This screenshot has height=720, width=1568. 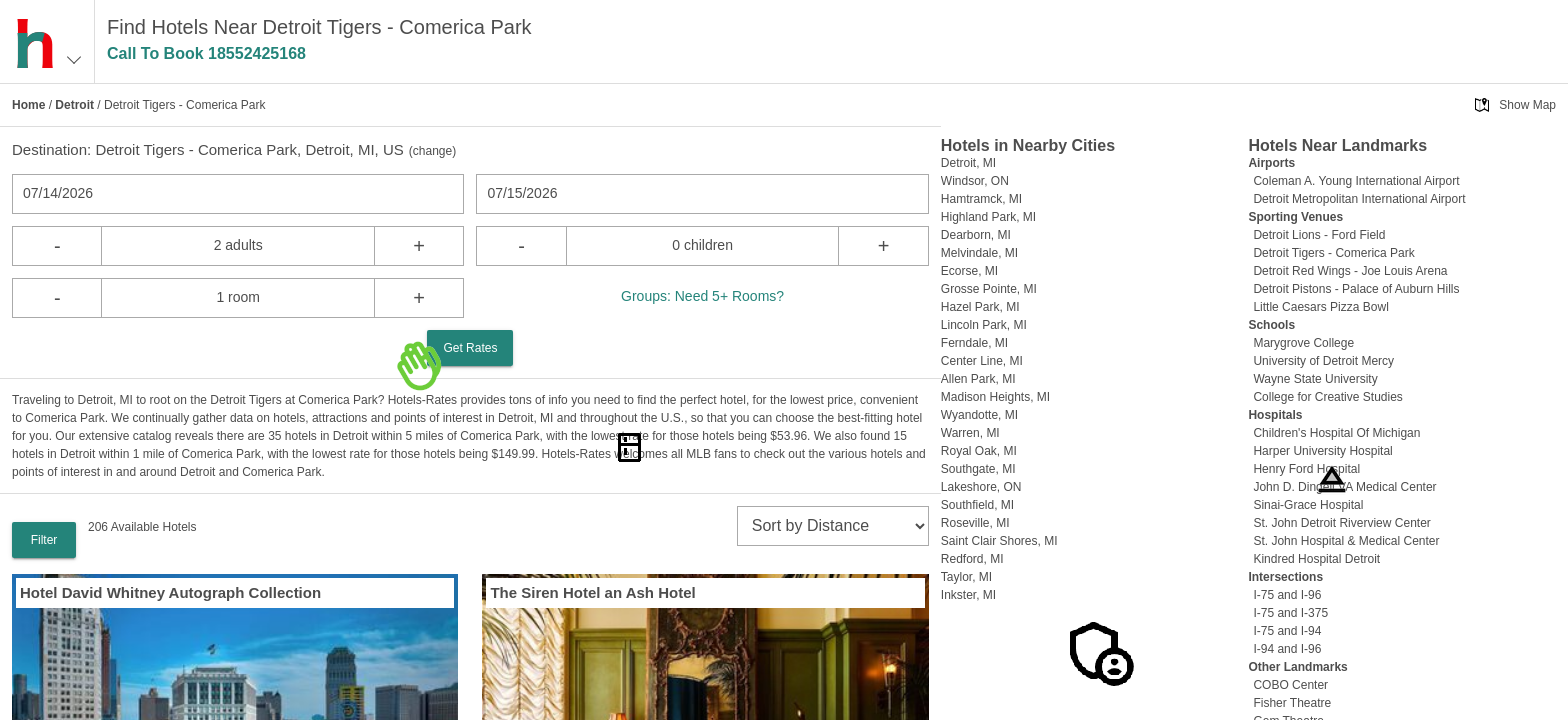 What do you see at coordinates (1332, 479) in the screenshot?
I see `eject removable media or disc` at bounding box center [1332, 479].